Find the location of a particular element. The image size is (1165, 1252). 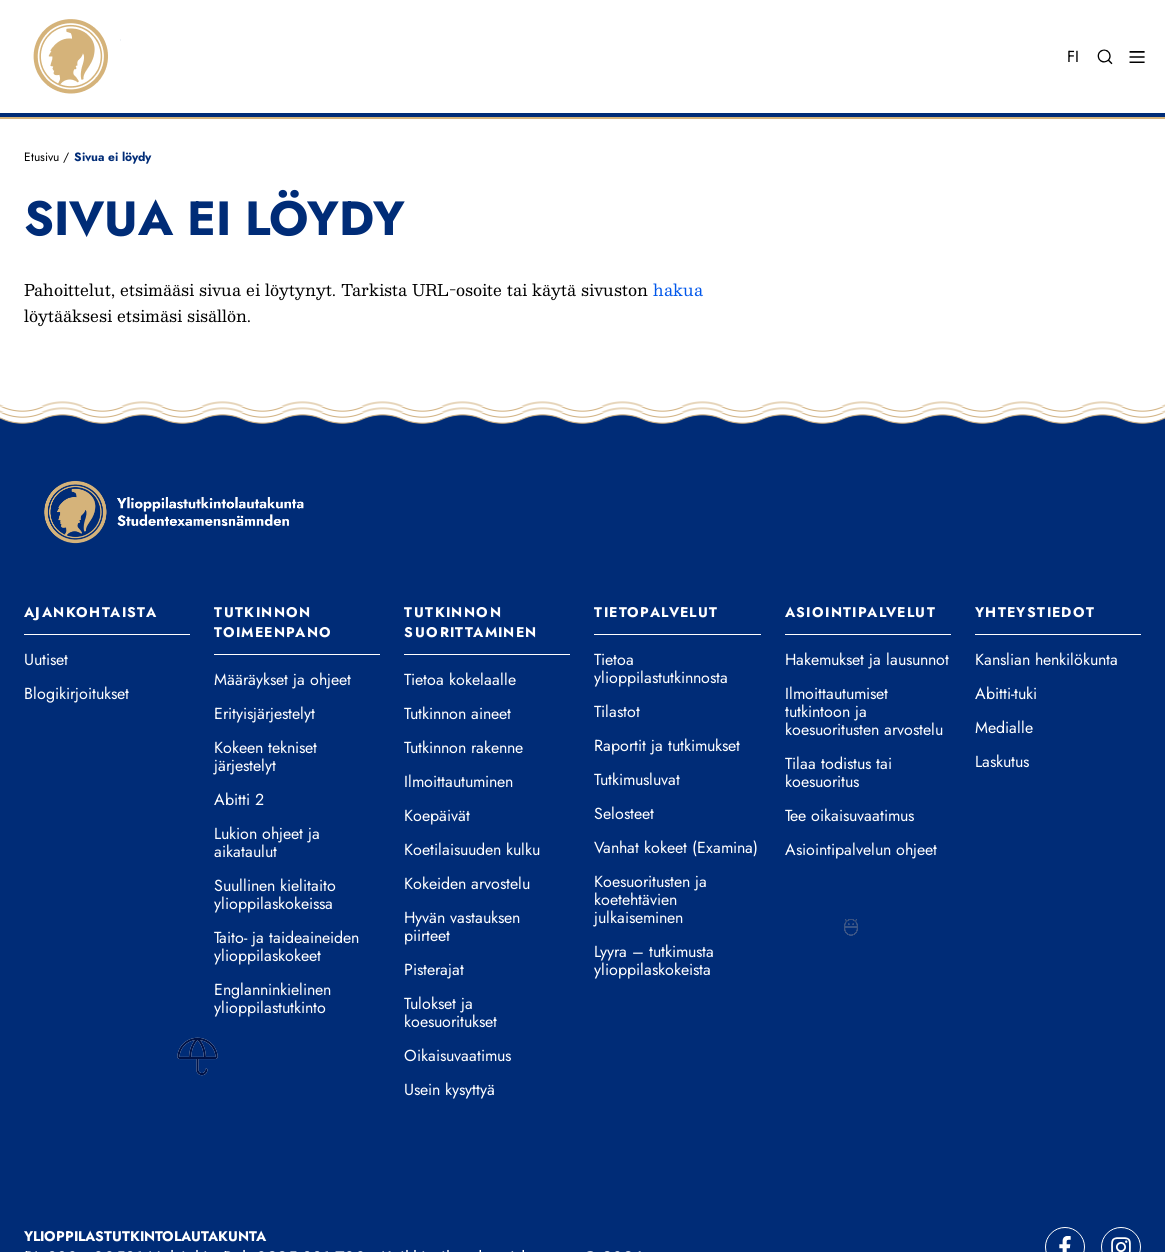

android device or system settings is located at coordinates (851, 927).